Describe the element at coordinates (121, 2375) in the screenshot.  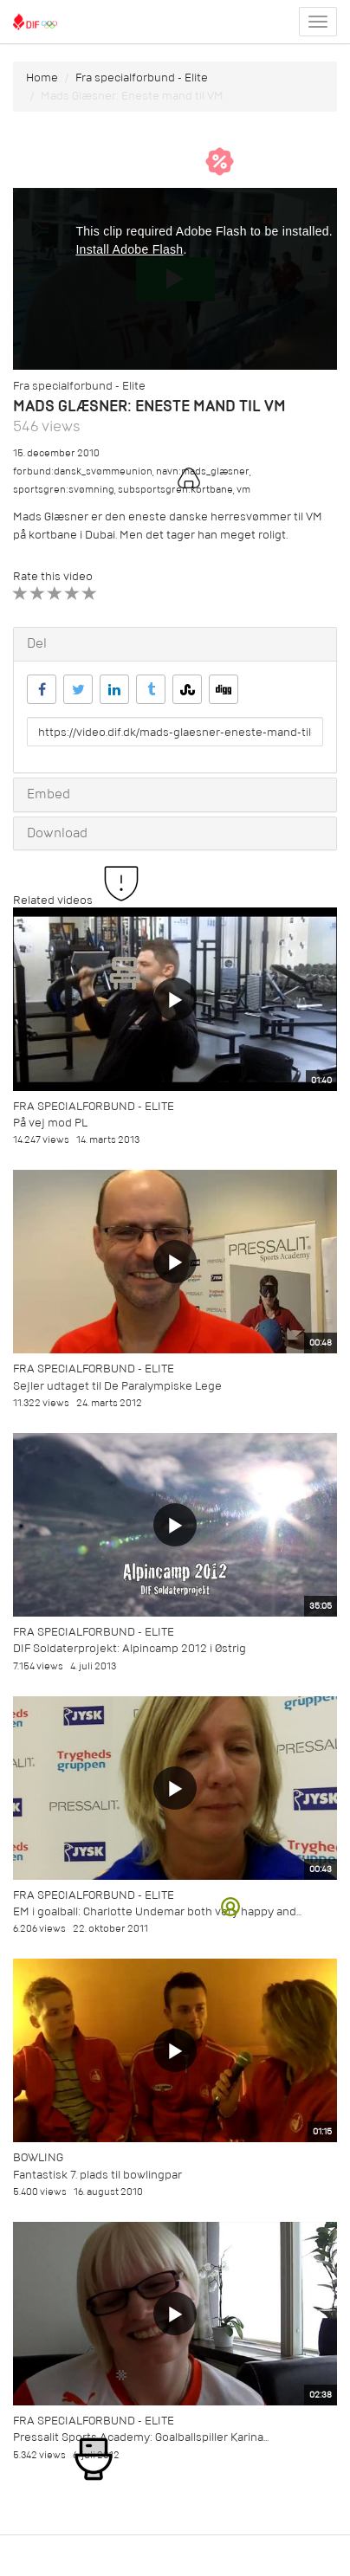
I see `add or view hashtags` at that location.